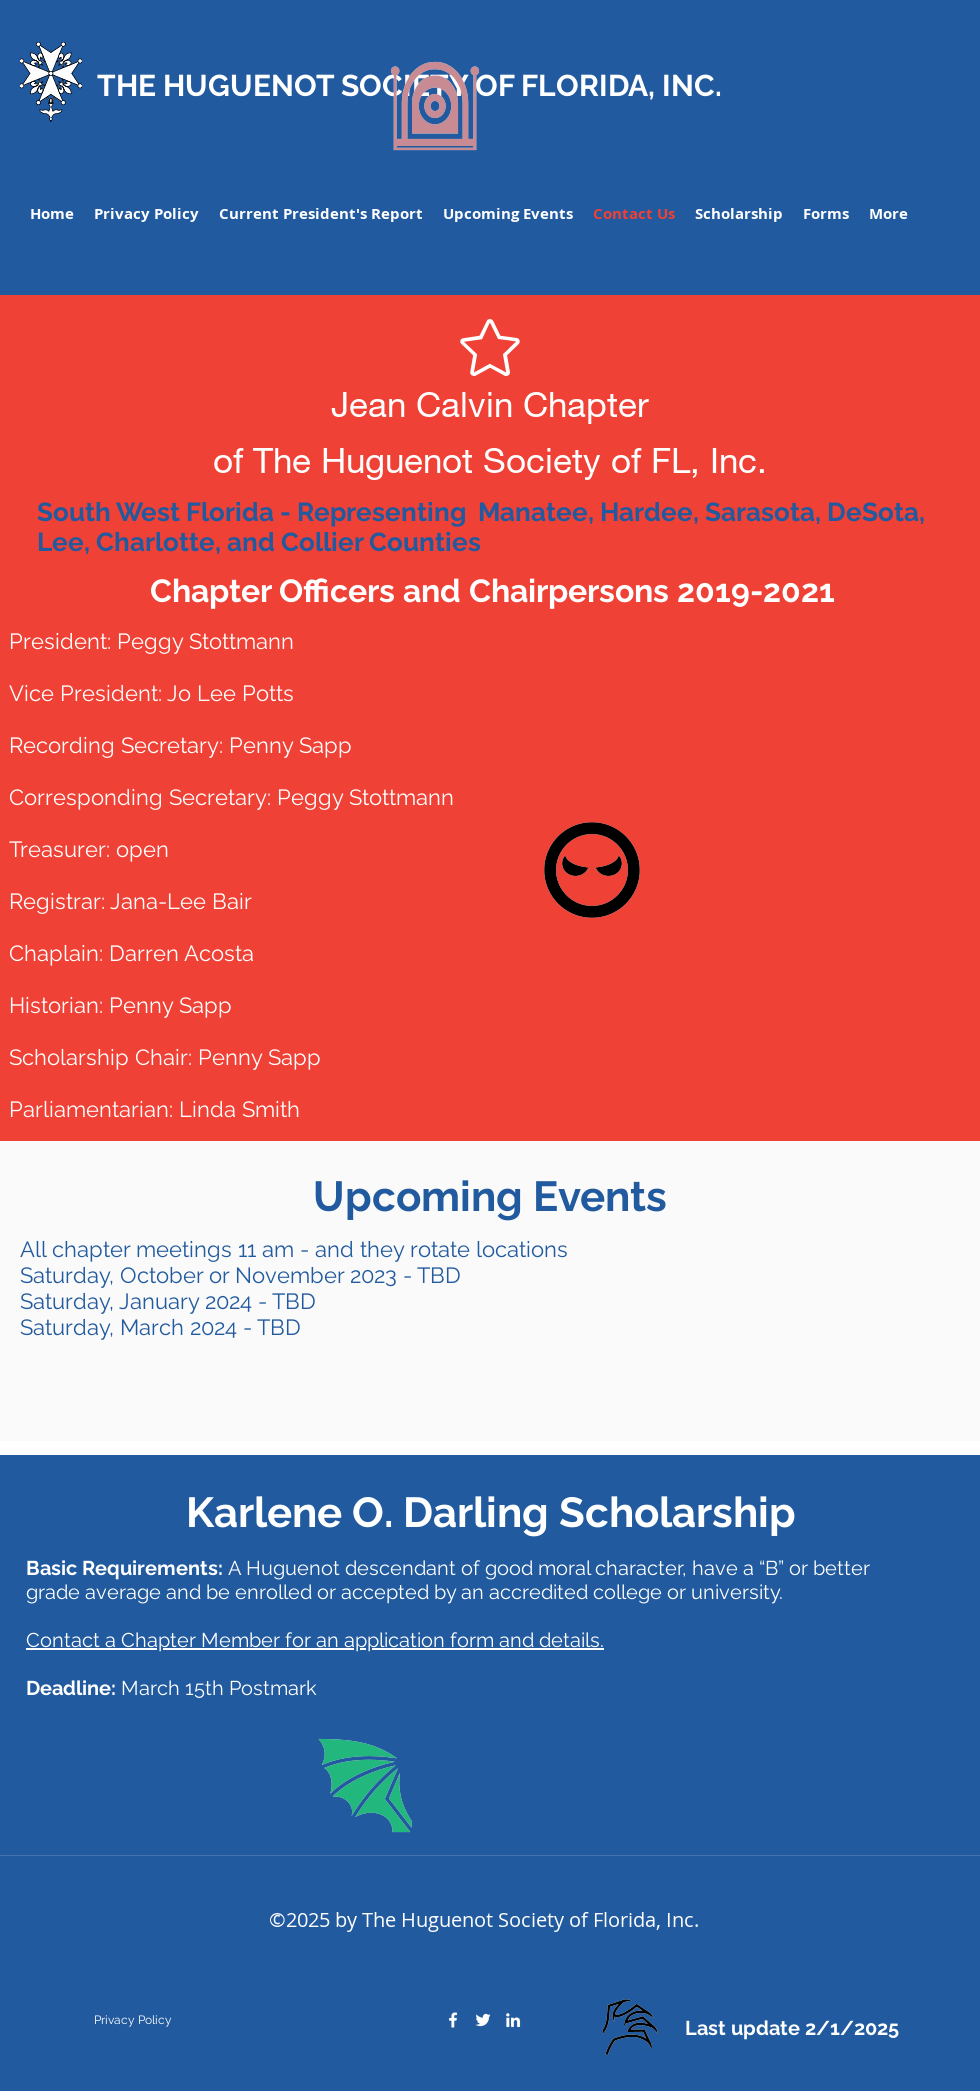  Describe the element at coordinates (630, 2027) in the screenshot. I see `activate shadow grasp ability` at that location.